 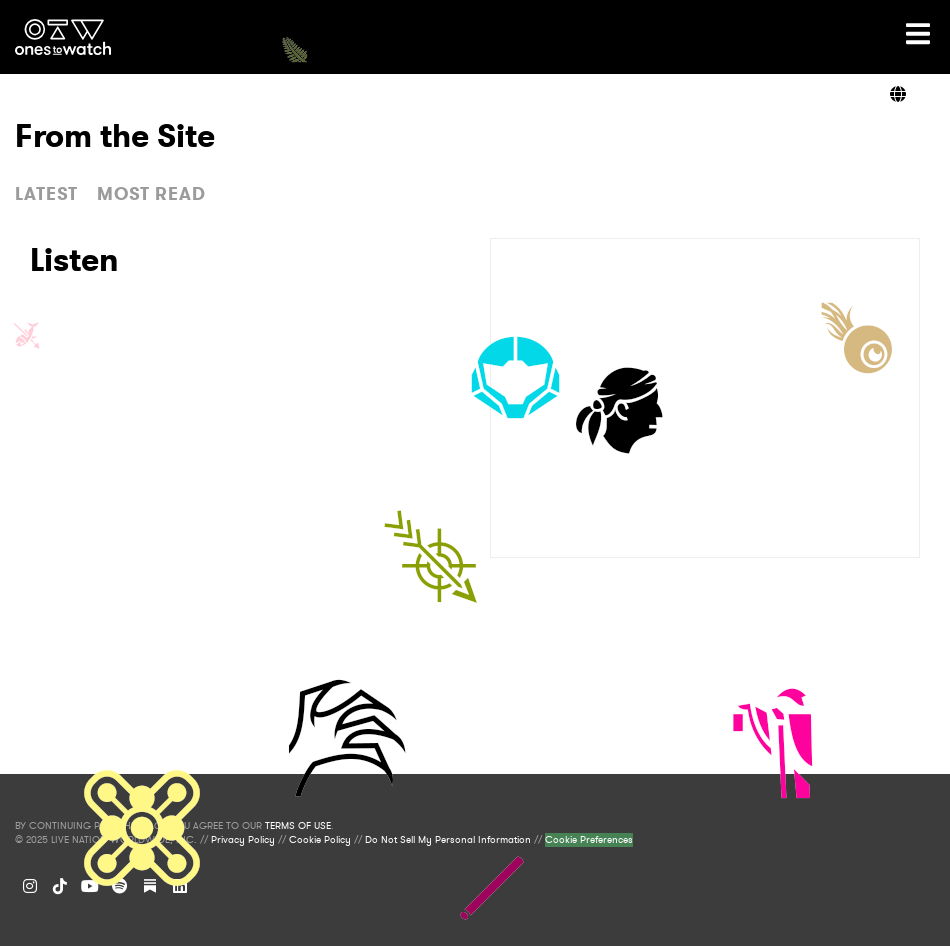 I want to click on select bandana accessory for character customization, so click(x=619, y=411).